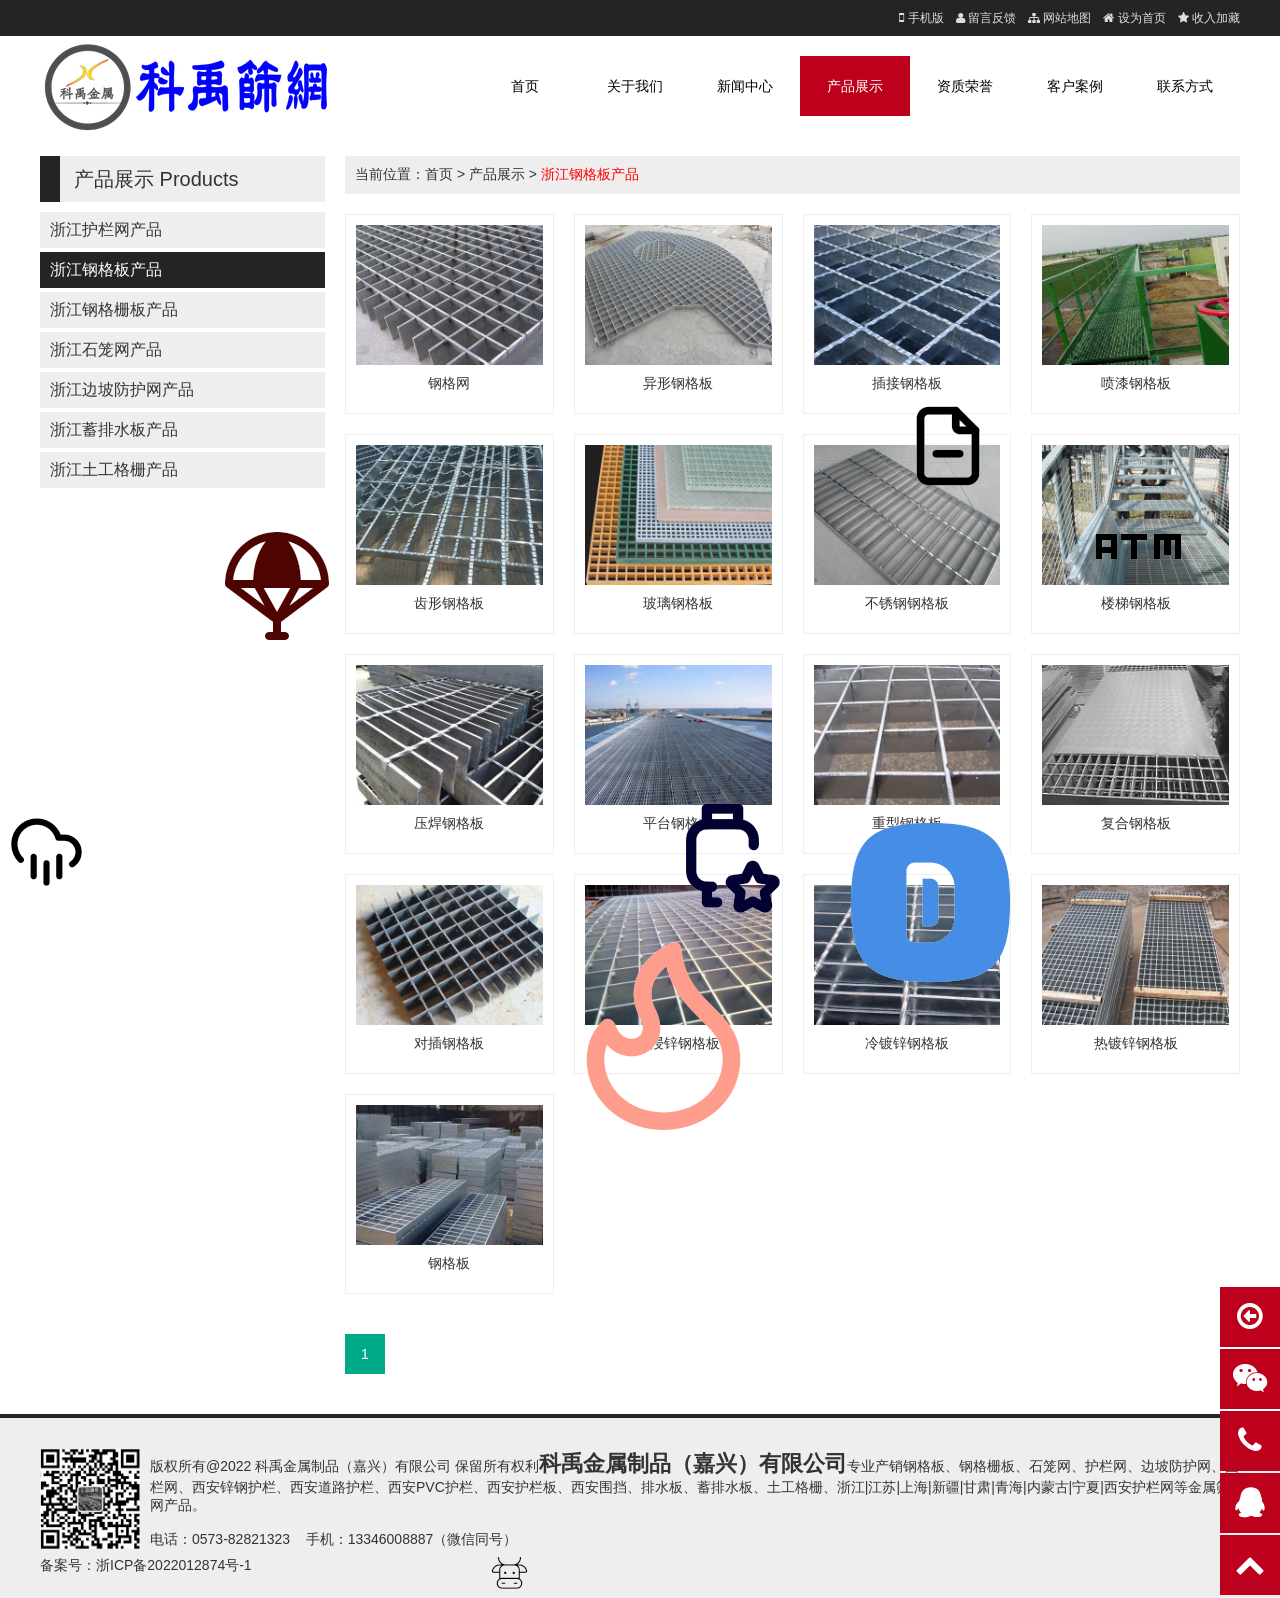 Image resolution: width=1280 pixels, height=1598 pixels. What do you see at coordinates (509, 1573) in the screenshot?
I see `access farm or agricultural features` at bounding box center [509, 1573].